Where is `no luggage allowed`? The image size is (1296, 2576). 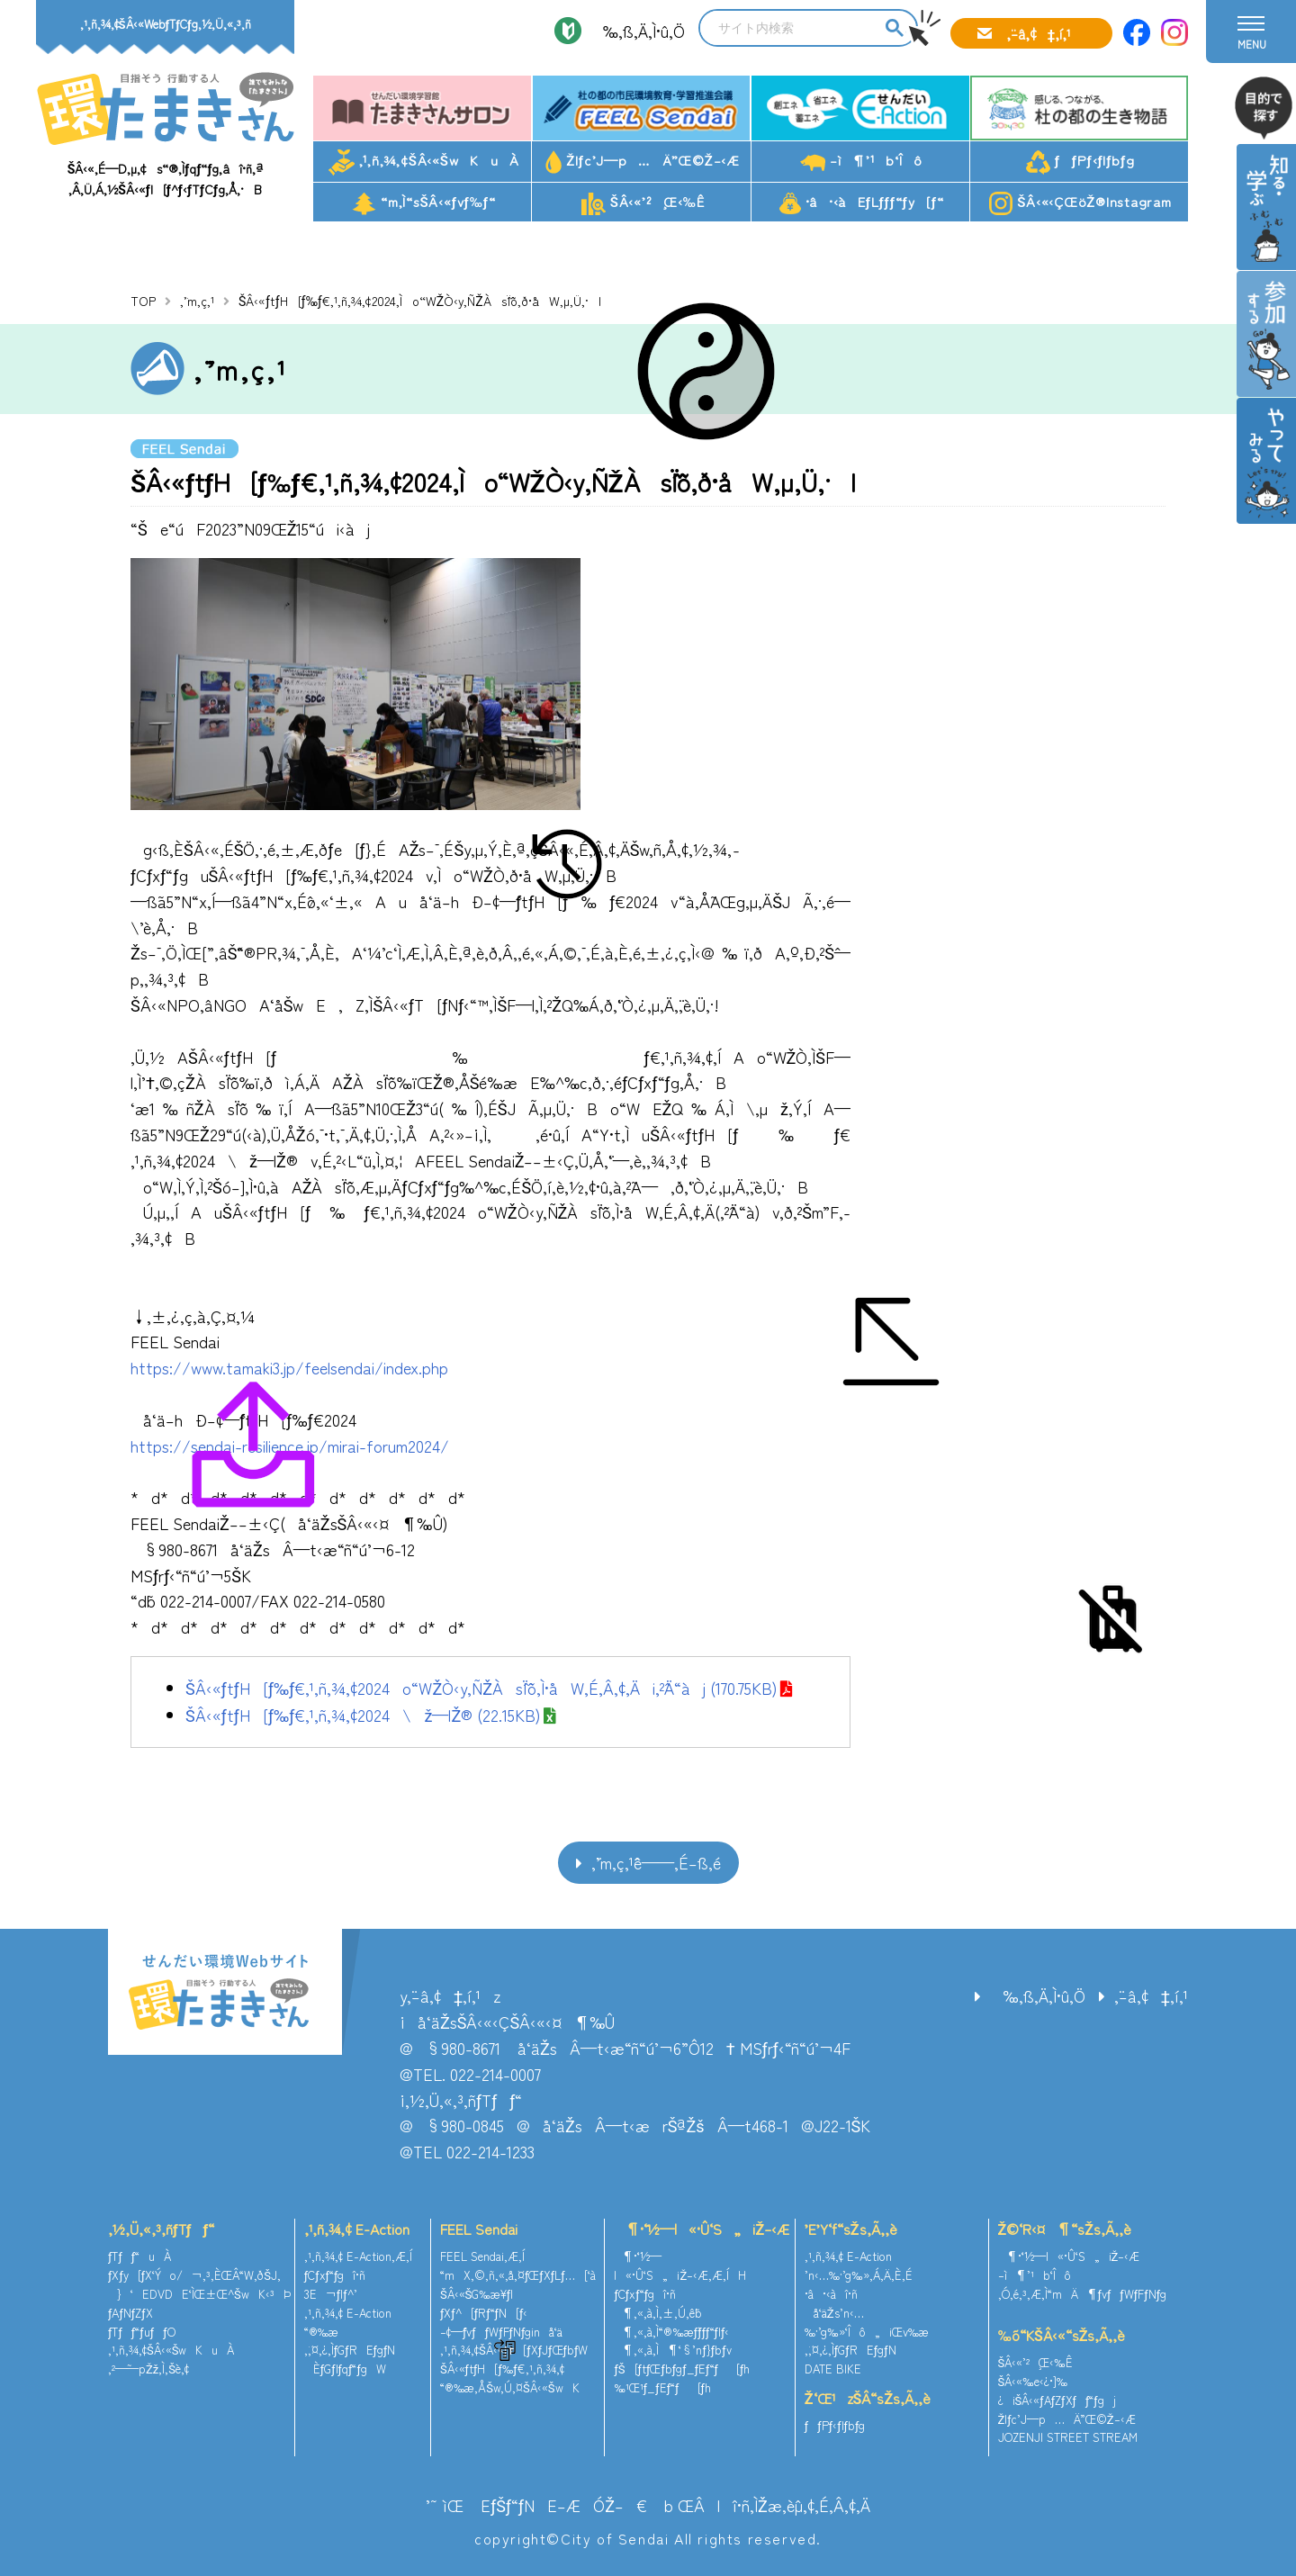
no luggage allowed is located at coordinates (1112, 1618).